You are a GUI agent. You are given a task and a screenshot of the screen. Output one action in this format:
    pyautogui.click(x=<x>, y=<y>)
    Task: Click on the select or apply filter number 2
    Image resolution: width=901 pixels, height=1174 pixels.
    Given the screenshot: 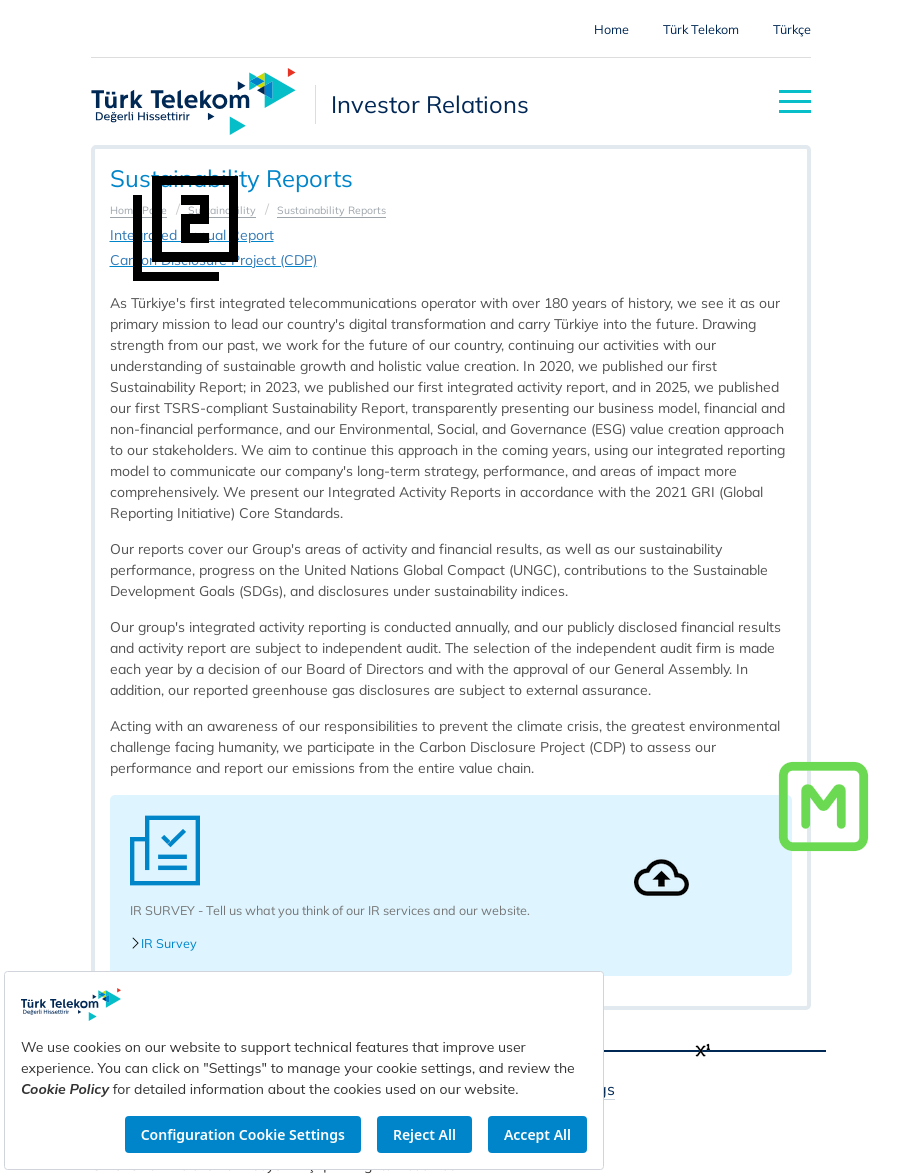 What is the action you would take?
    pyautogui.click(x=185, y=228)
    